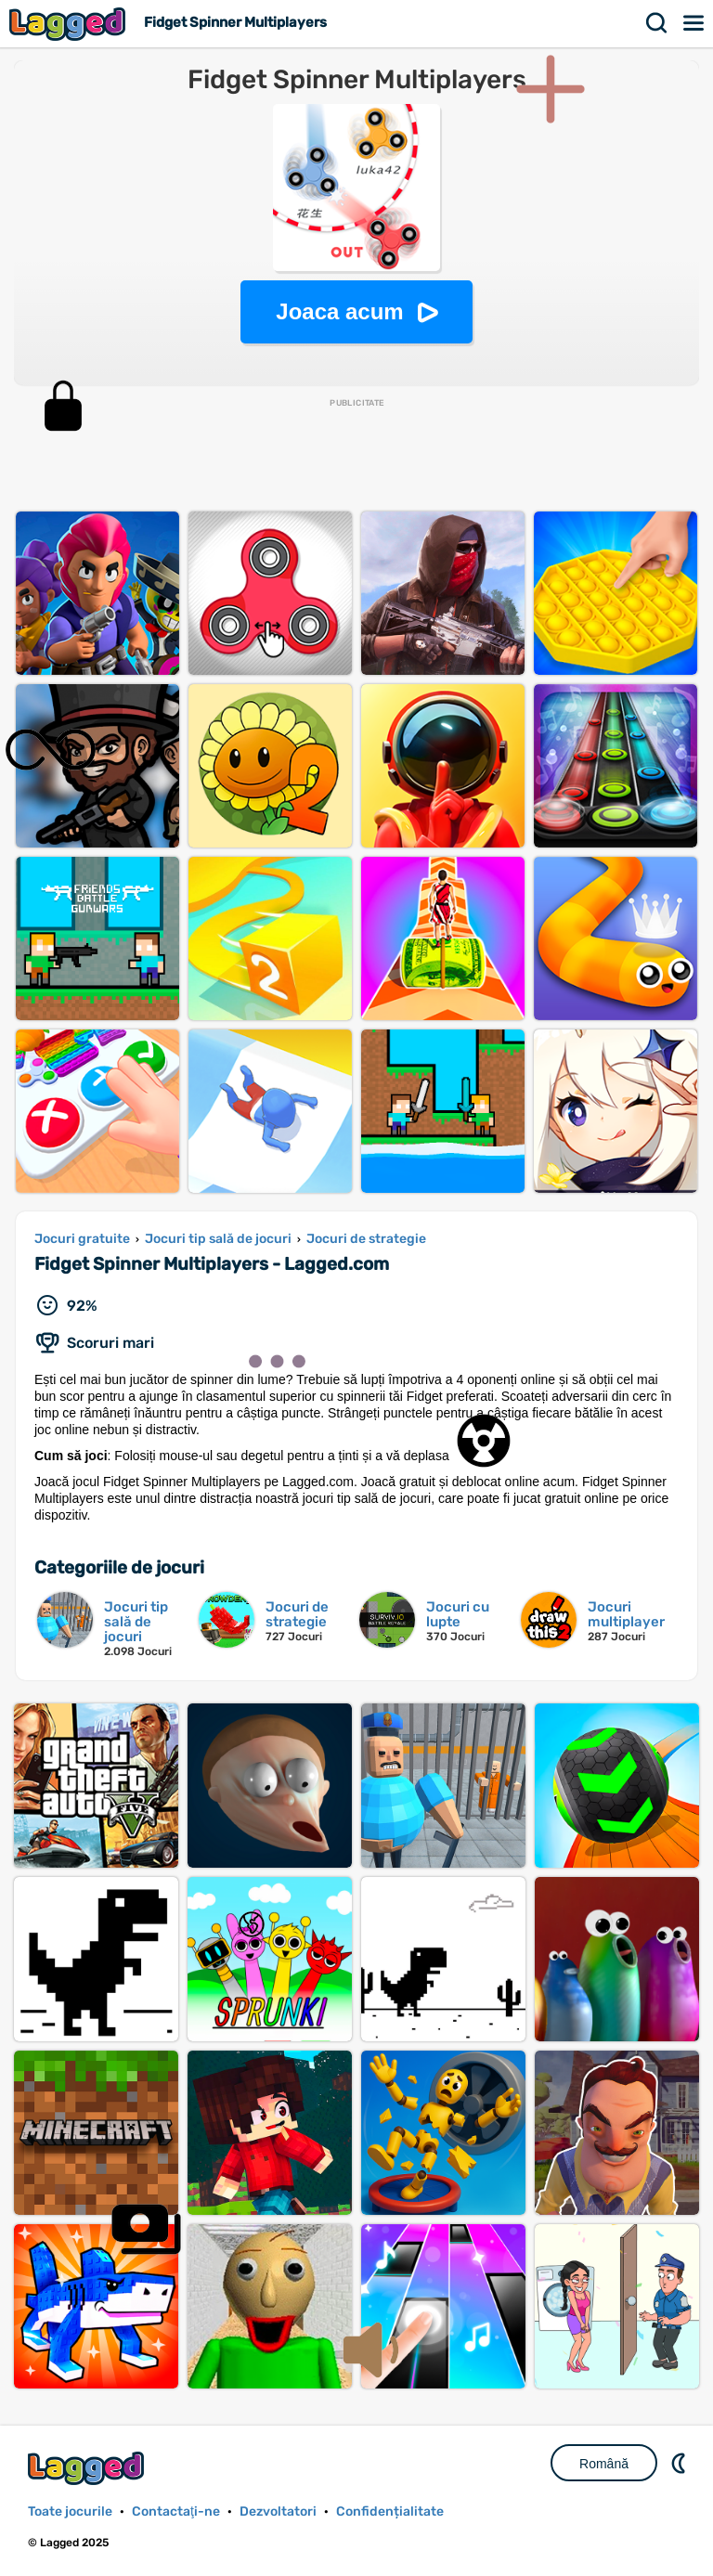  I want to click on indicates unlimited or infinite content, so click(50, 749).